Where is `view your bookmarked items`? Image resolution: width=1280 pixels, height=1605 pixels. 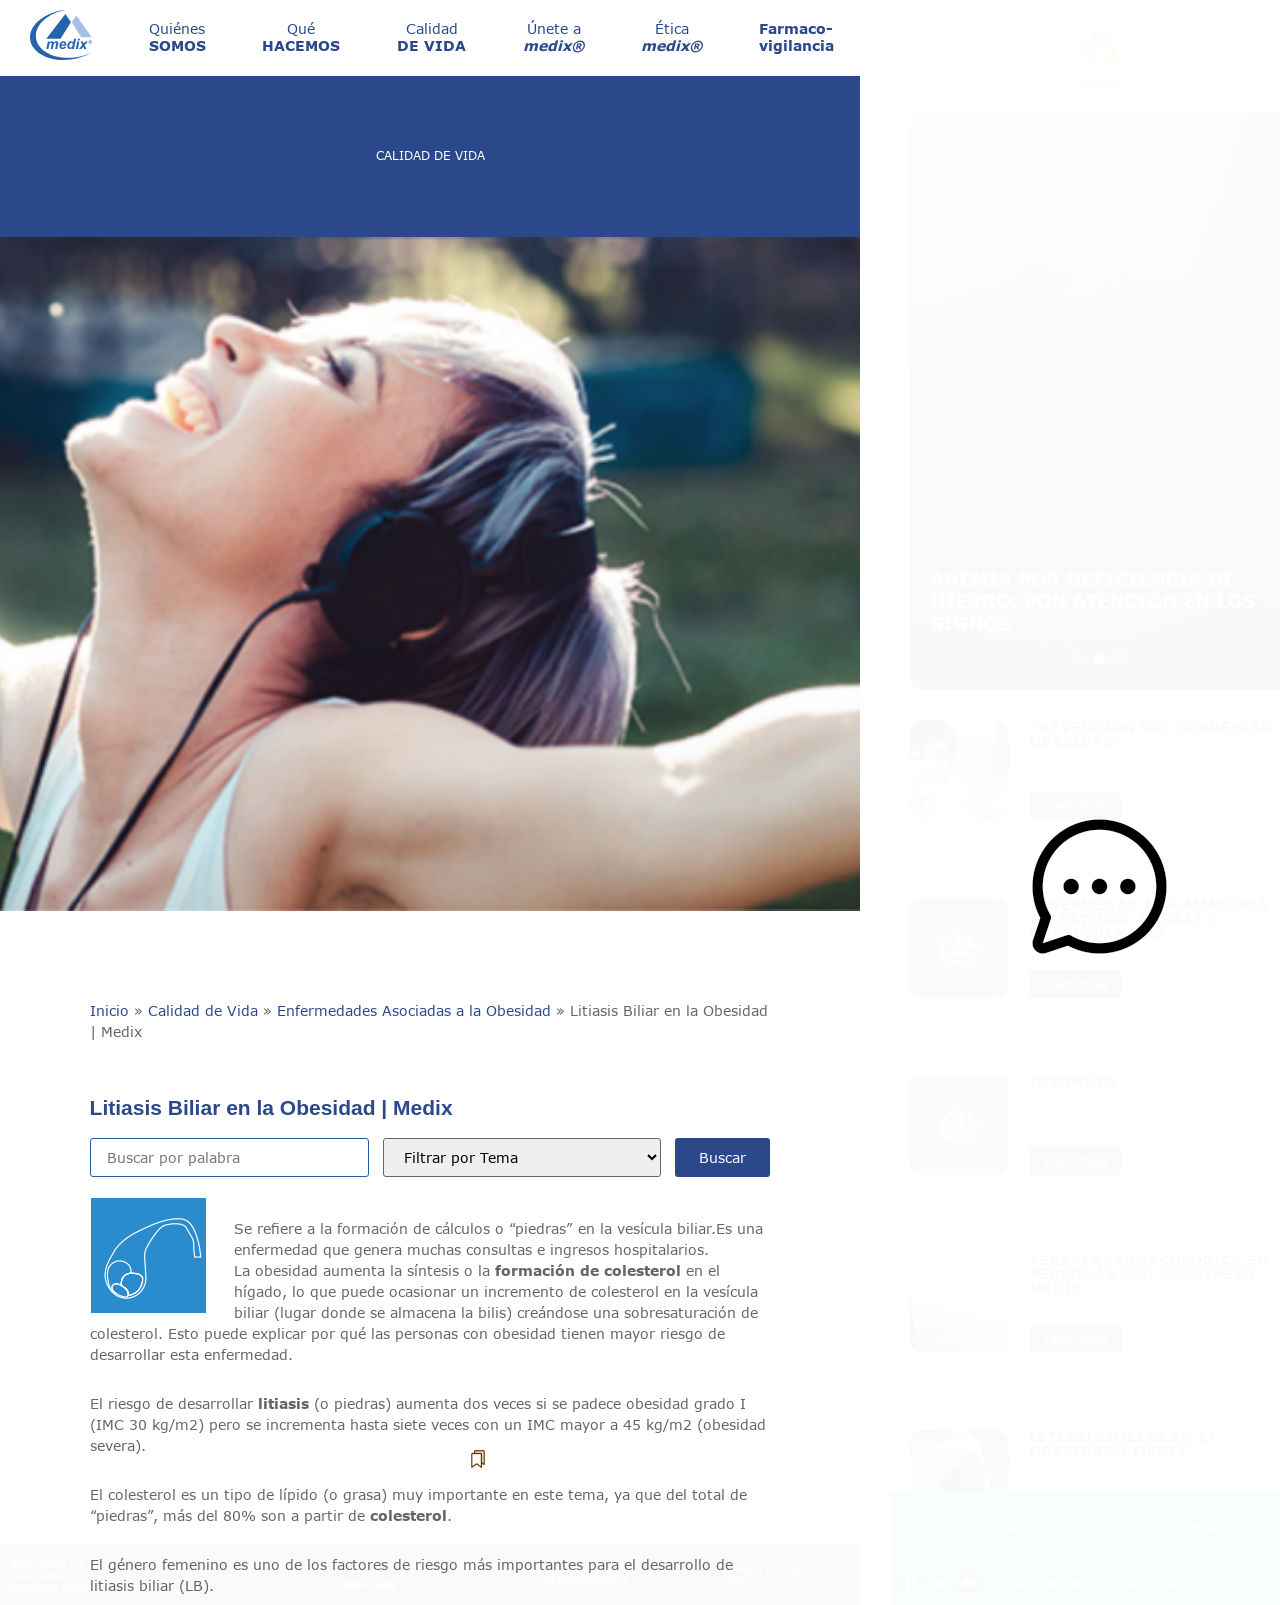 view your bookmarked items is located at coordinates (478, 1459).